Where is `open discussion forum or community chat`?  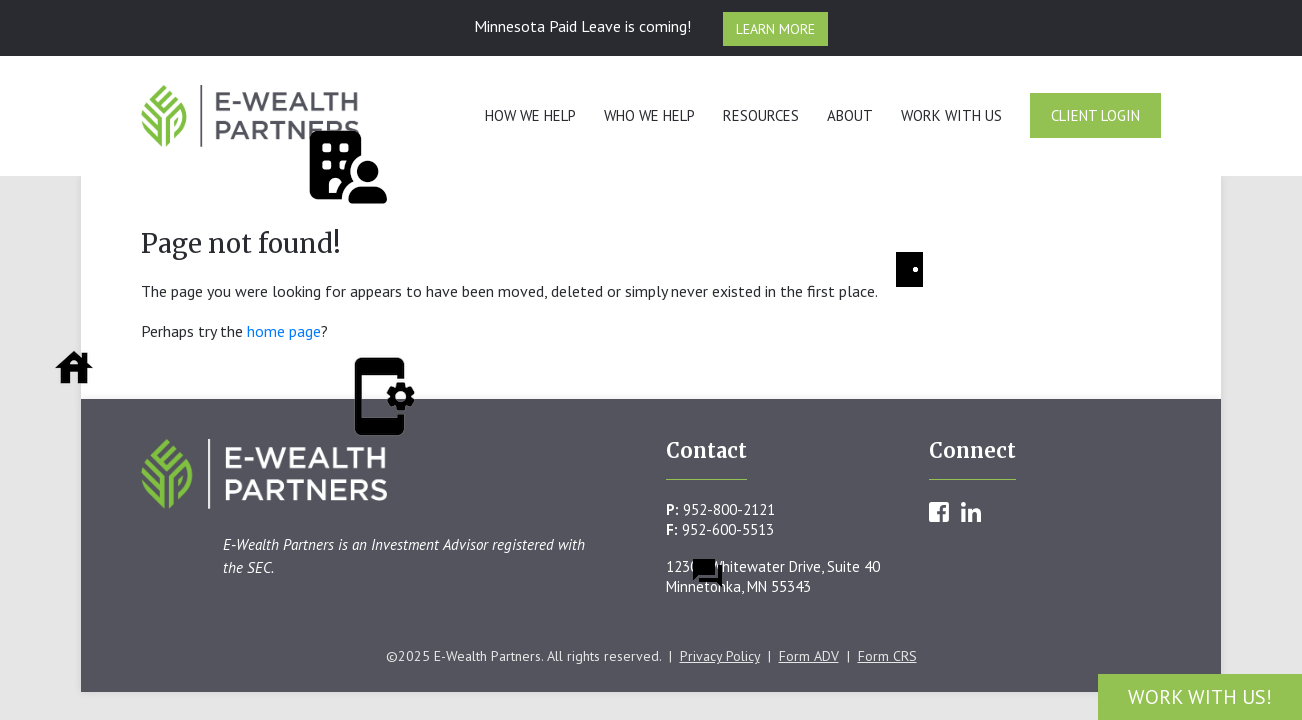
open discussion forum or community chat is located at coordinates (707, 573).